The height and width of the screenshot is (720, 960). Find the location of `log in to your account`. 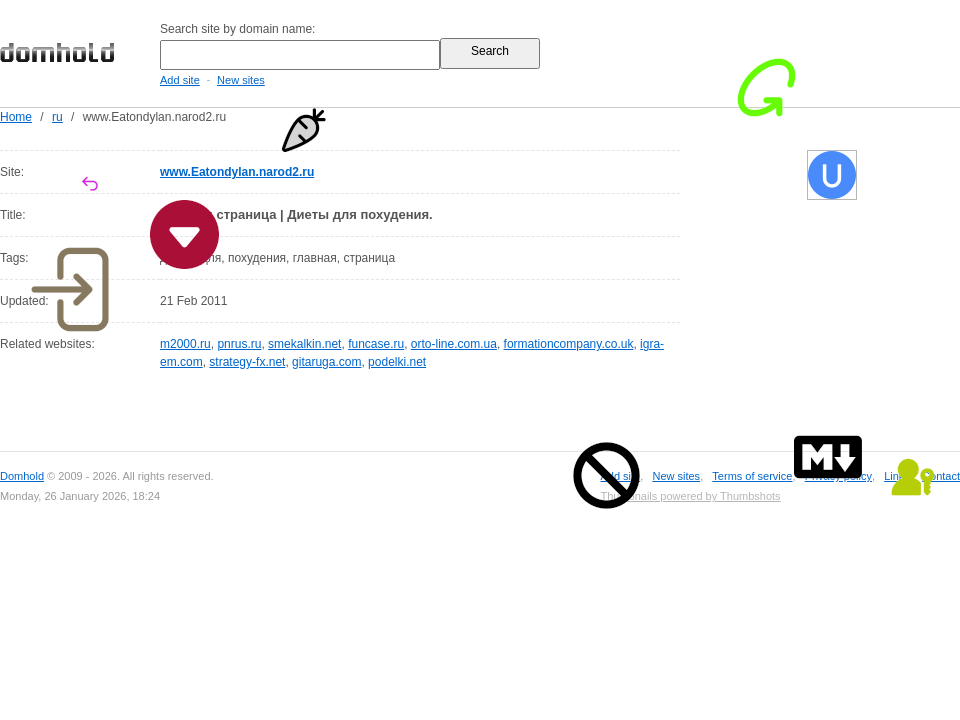

log in to your account is located at coordinates (76, 289).